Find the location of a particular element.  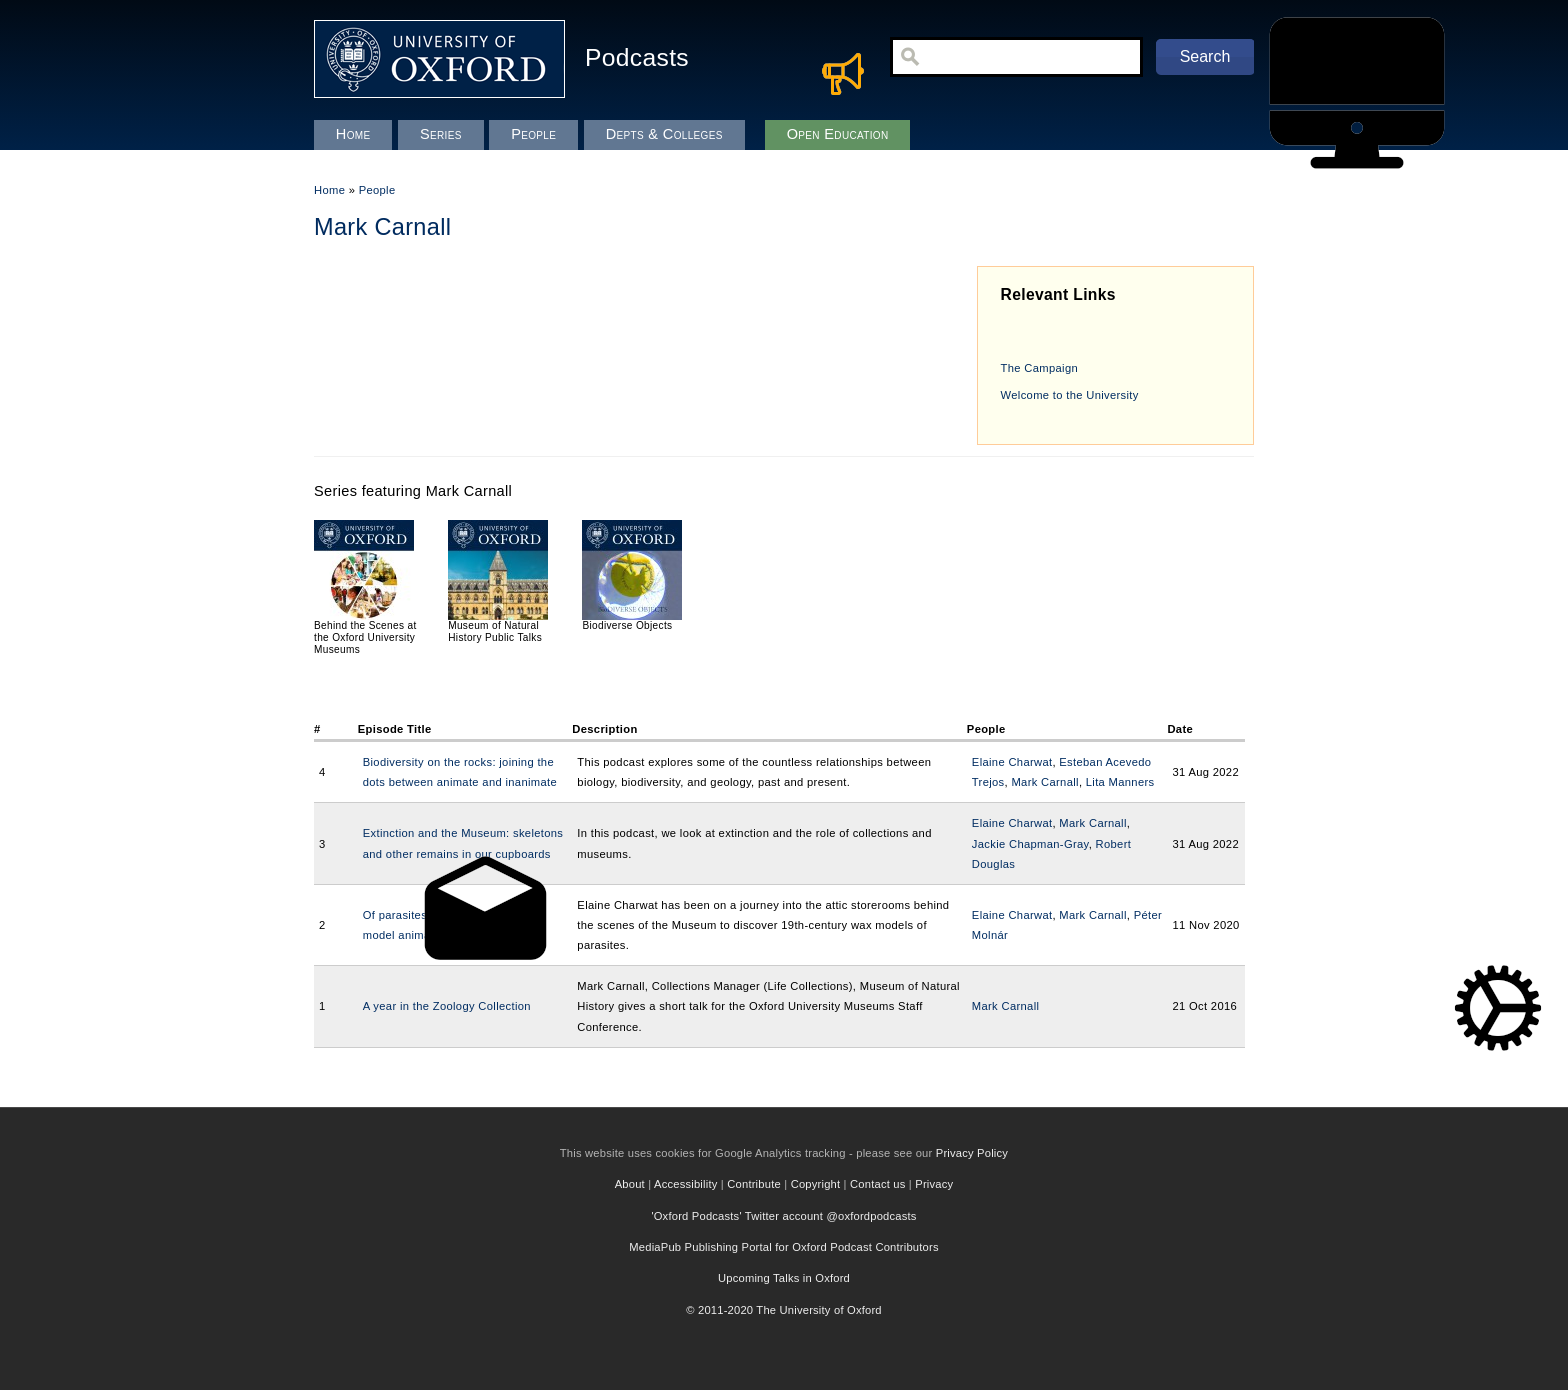

switch to desktop view is located at coordinates (1357, 93).